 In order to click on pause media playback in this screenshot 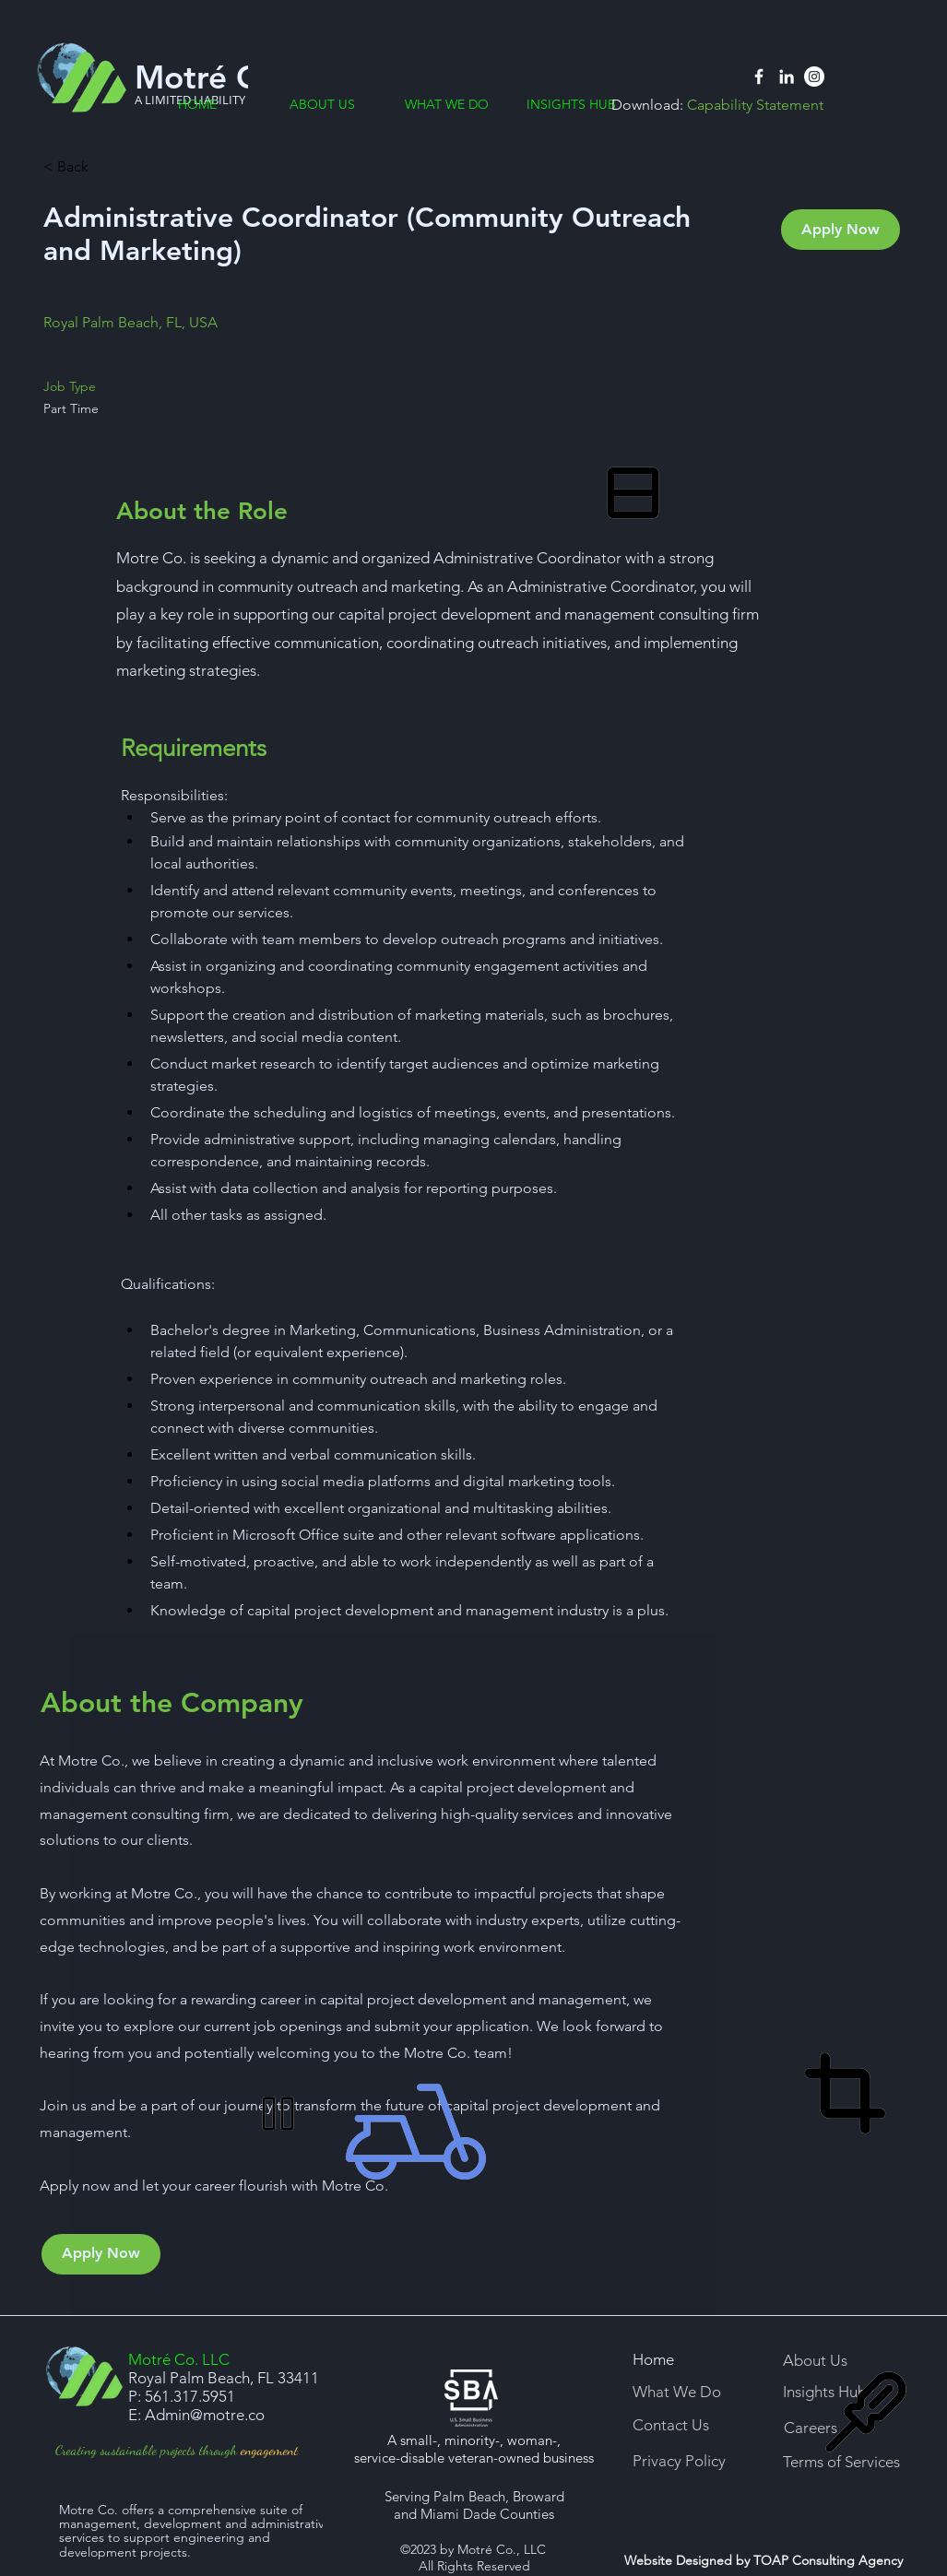, I will do `click(278, 2113)`.